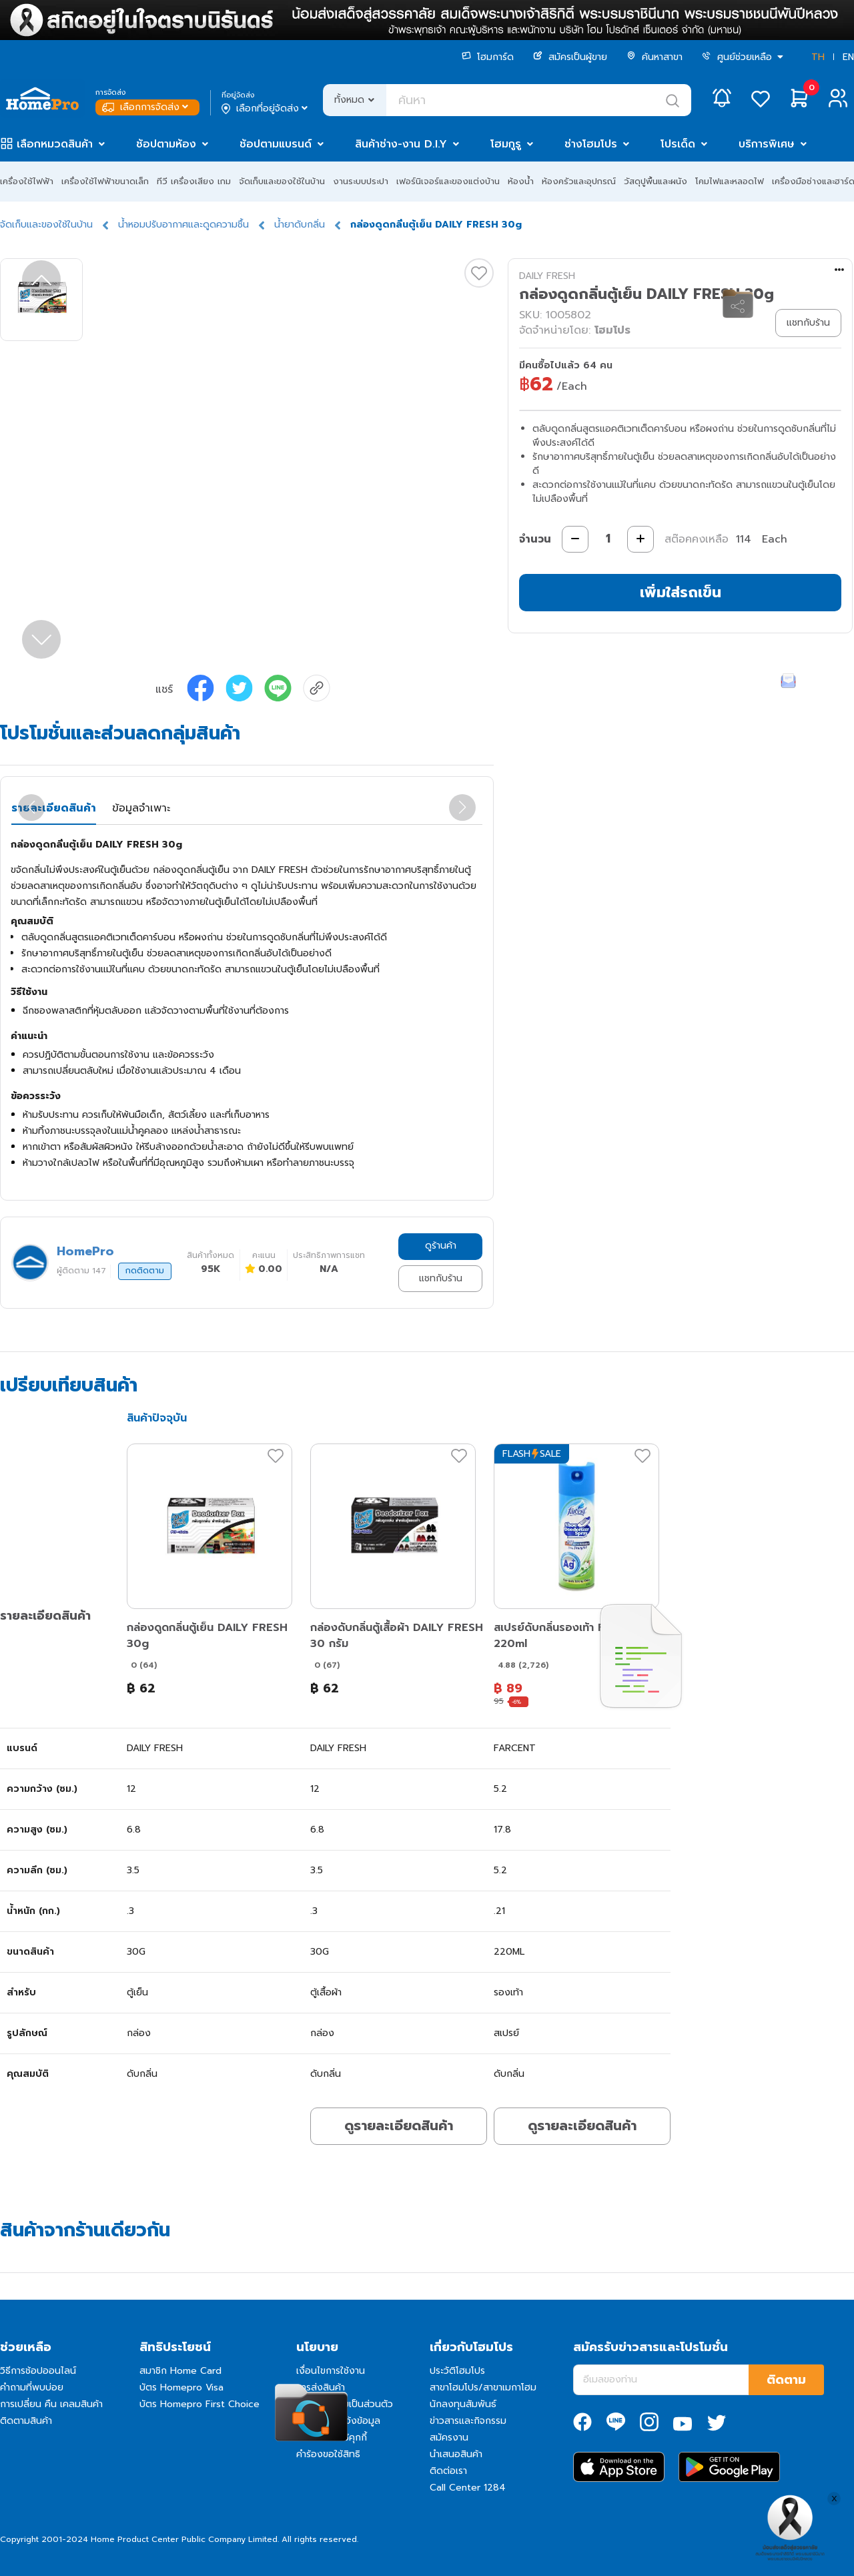  I want to click on mark email as read, so click(788, 681).